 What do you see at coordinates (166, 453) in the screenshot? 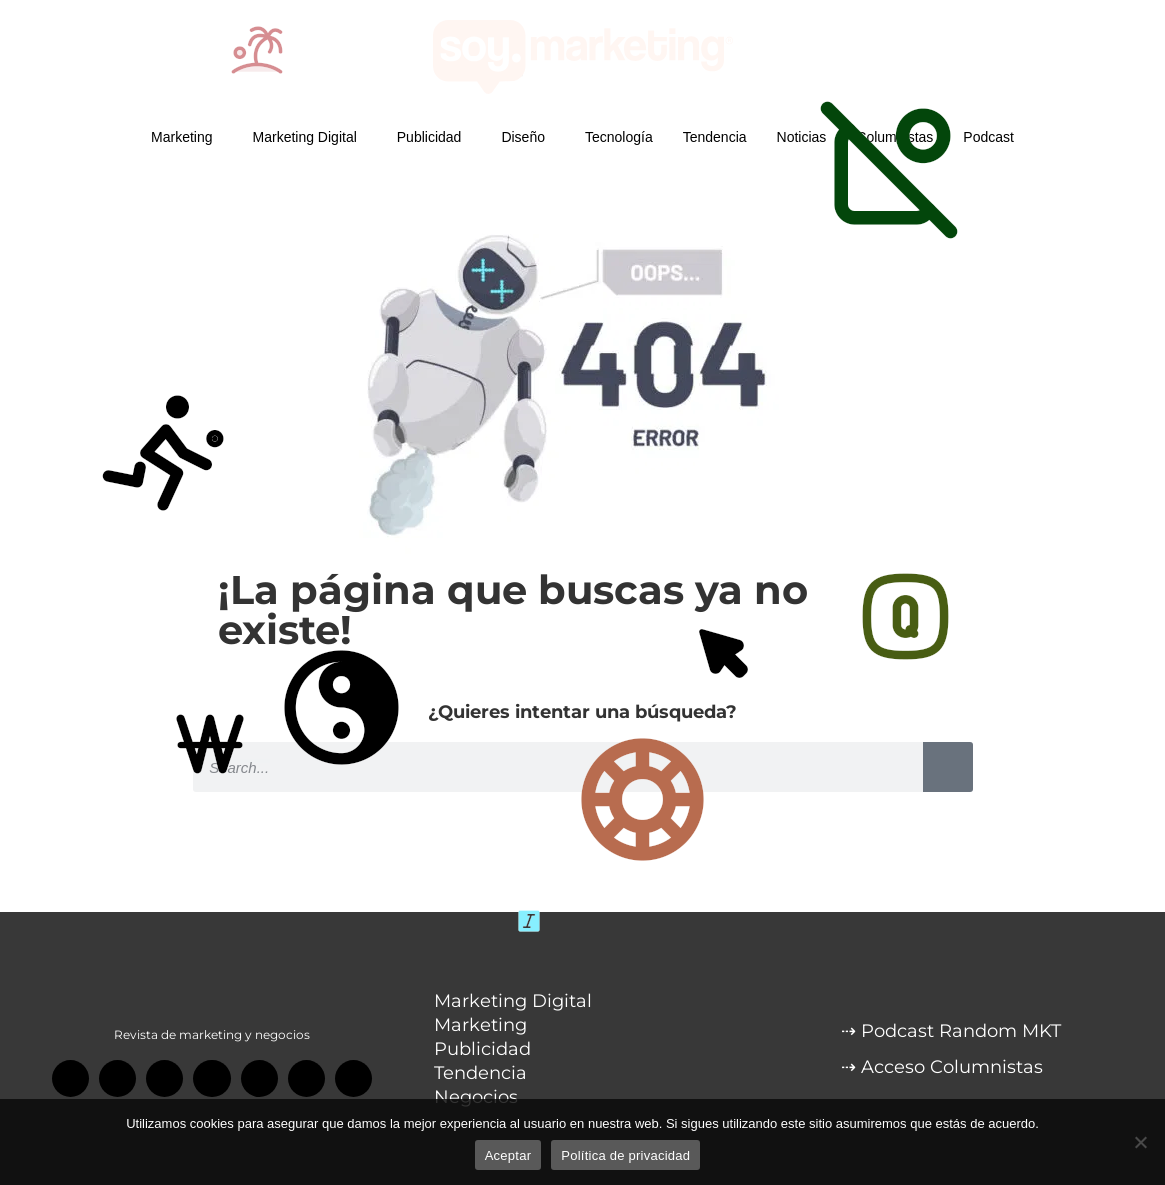
I see `access volleyball or beach sports activities` at bounding box center [166, 453].